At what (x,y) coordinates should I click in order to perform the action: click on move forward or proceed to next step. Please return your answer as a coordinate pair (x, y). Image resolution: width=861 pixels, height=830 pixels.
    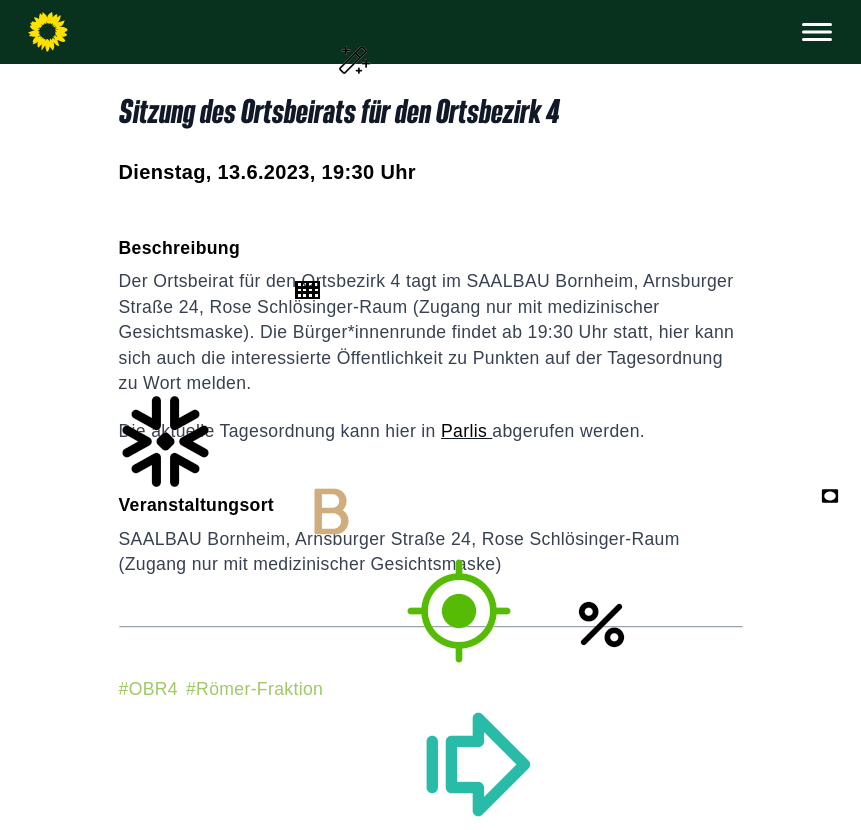
    Looking at the image, I should click on (474, 764).